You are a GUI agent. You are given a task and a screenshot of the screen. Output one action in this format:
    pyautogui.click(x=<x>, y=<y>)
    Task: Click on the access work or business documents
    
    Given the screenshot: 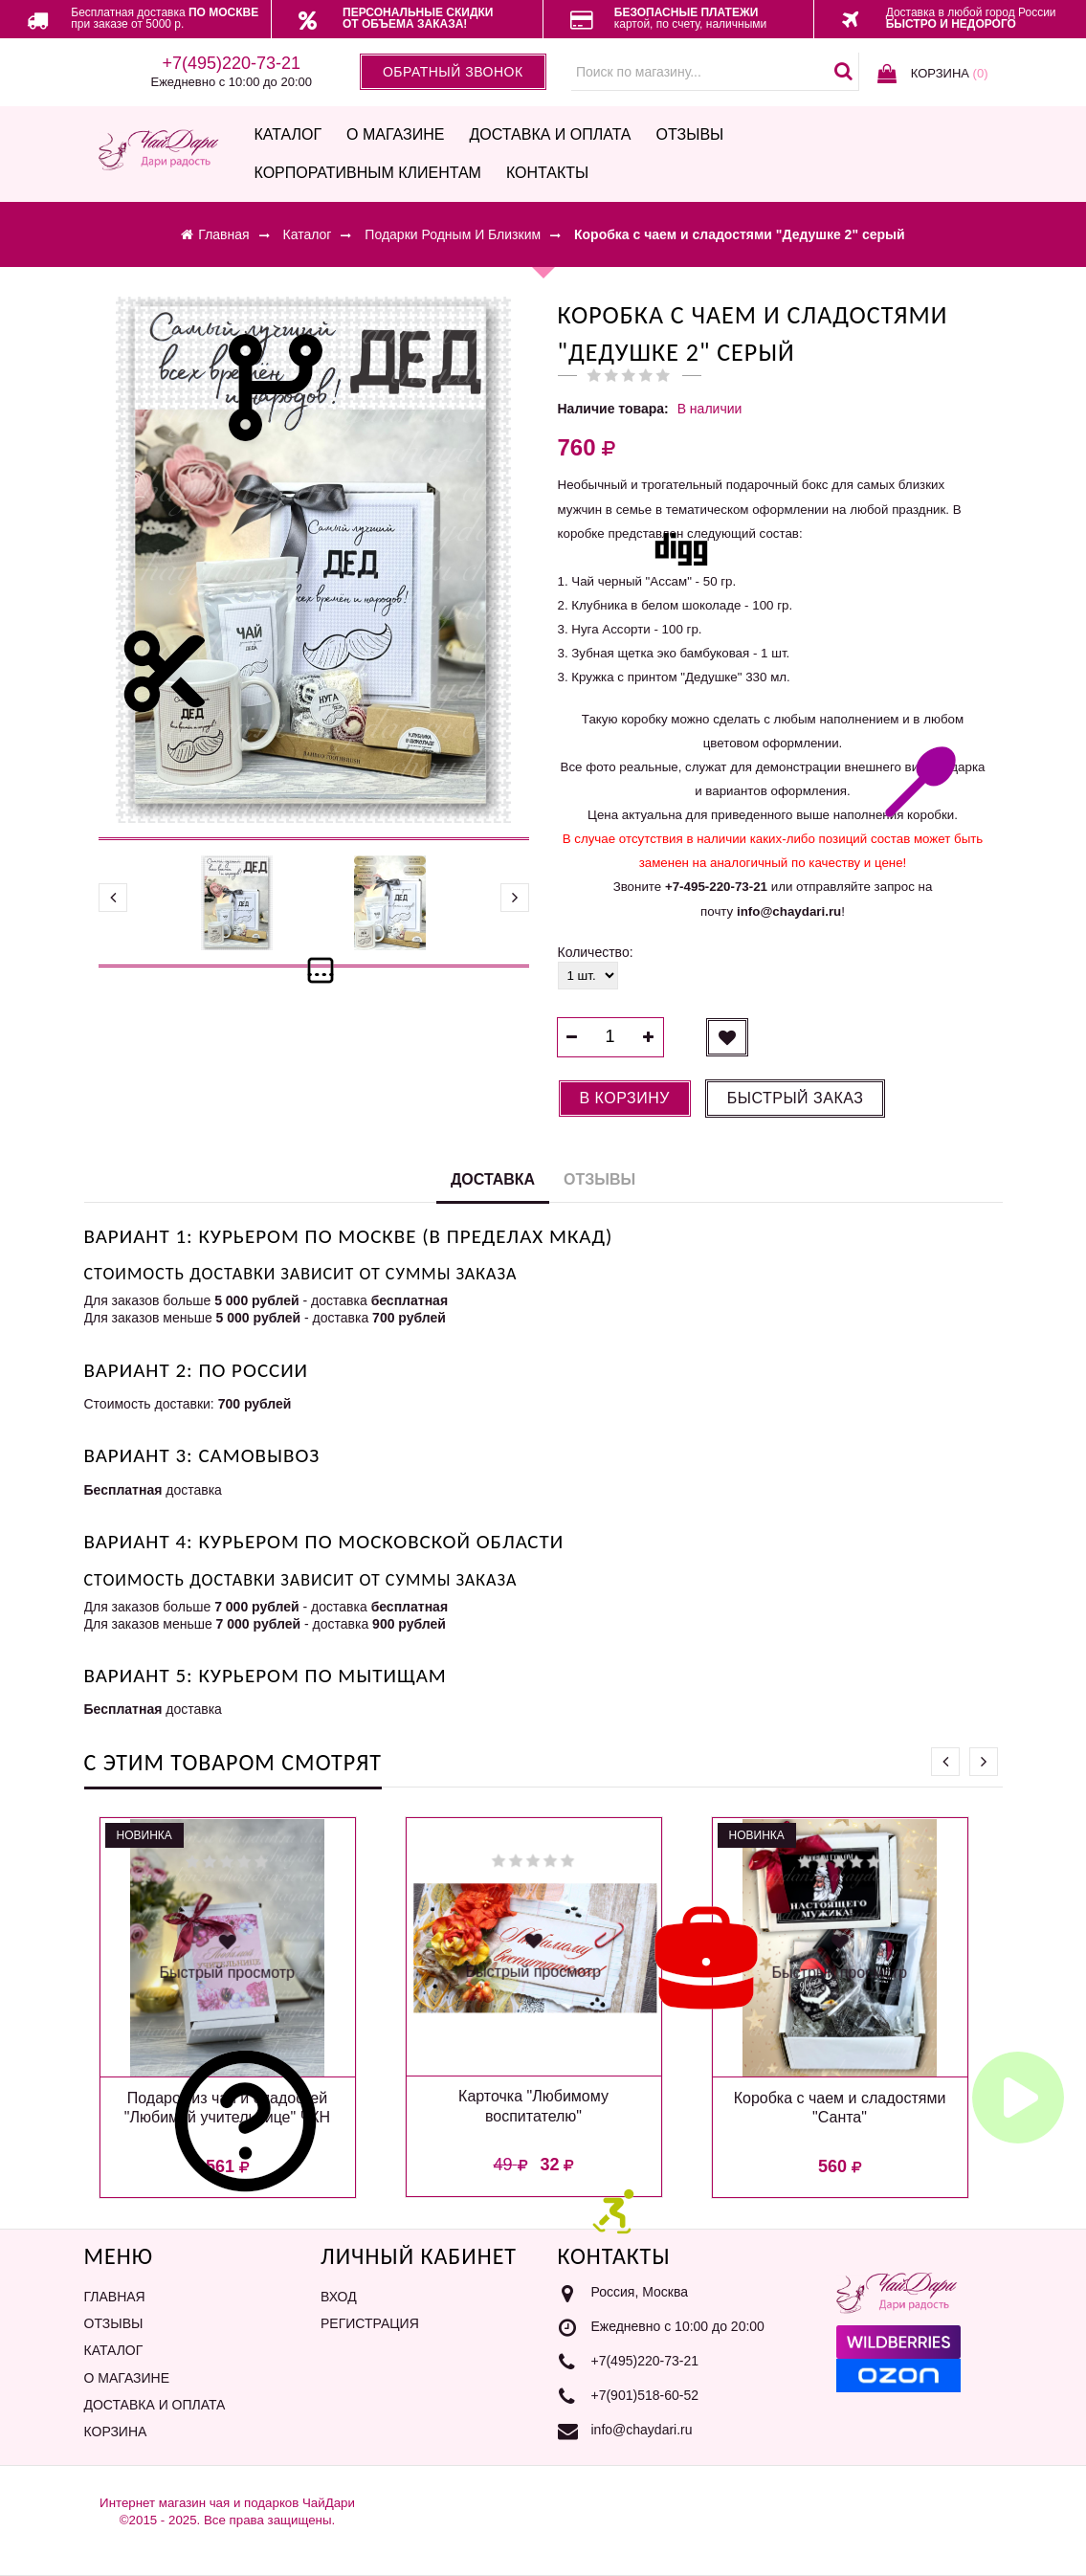 What is the action you would take?
    pyautogui.click(x=706, y=1958)
    